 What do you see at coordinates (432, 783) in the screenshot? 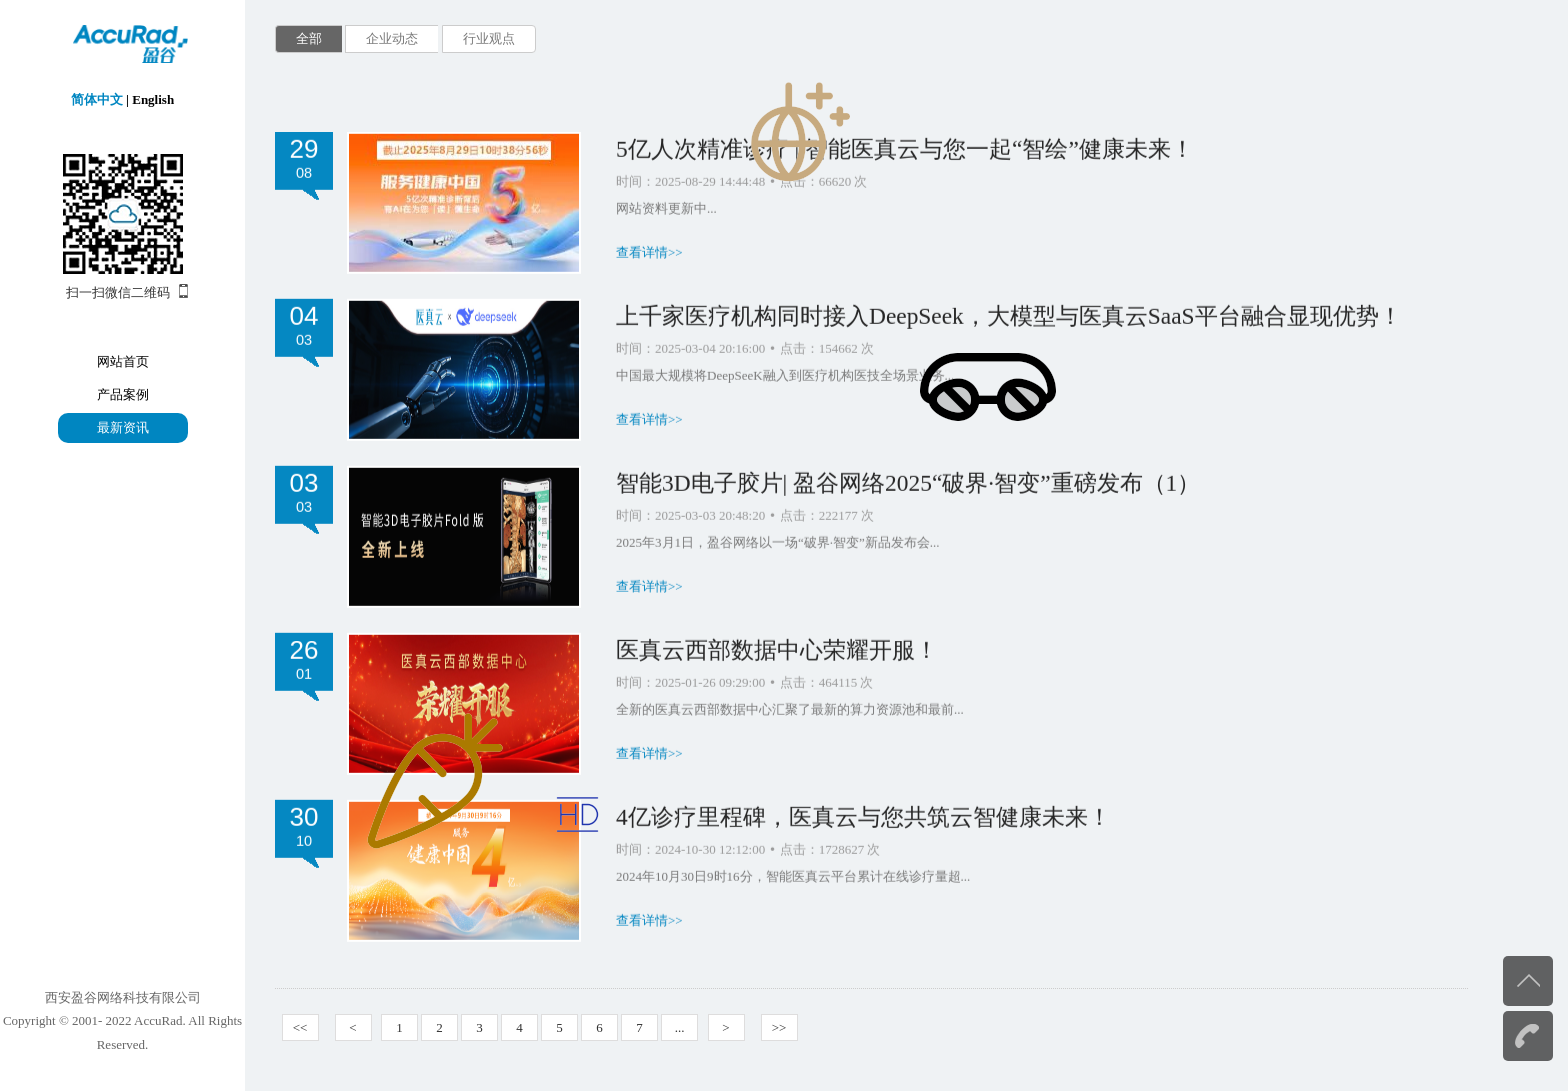
I see `browse vegetable or produce category` at bounding box center [432, 783].